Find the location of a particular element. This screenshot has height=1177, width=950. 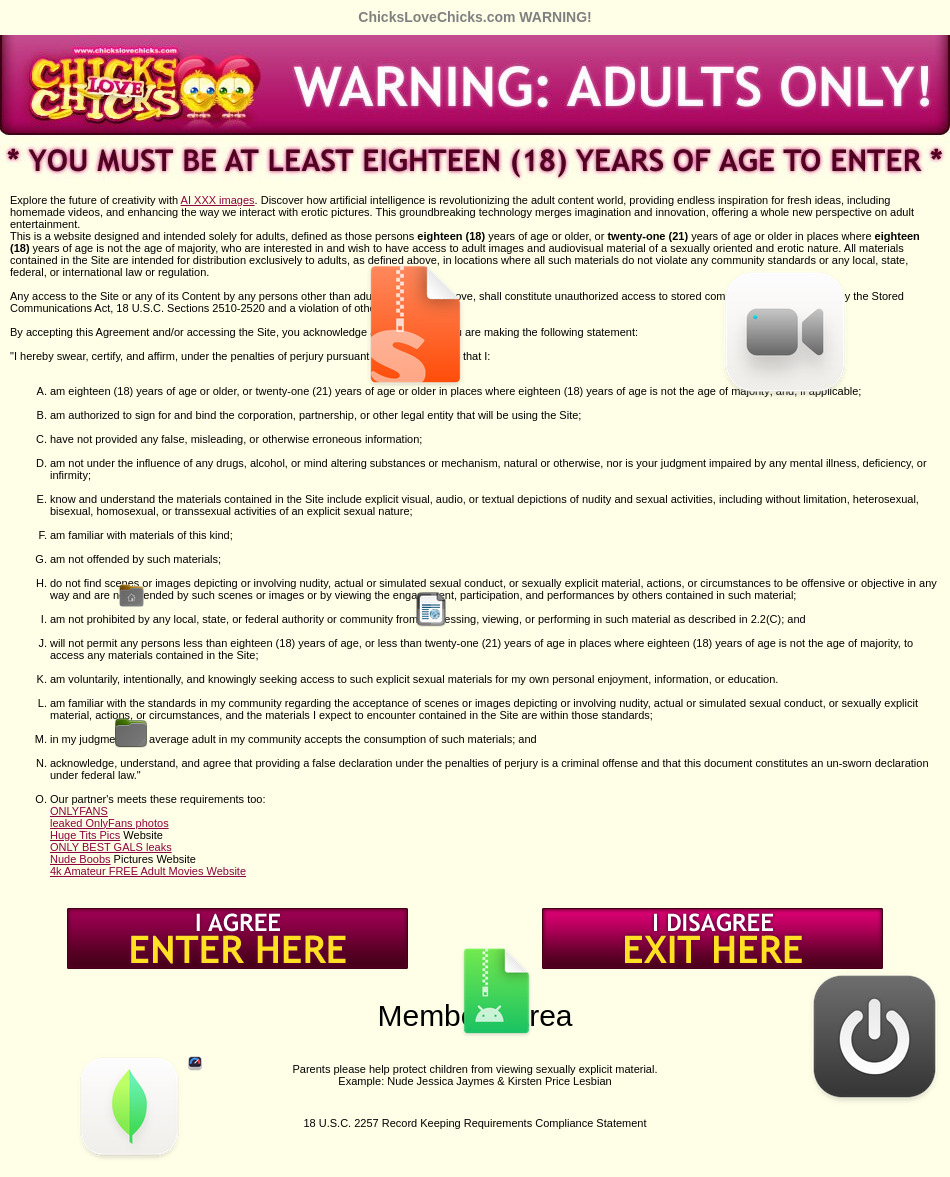

open session or power settings is located at coordinates (874, 1036).